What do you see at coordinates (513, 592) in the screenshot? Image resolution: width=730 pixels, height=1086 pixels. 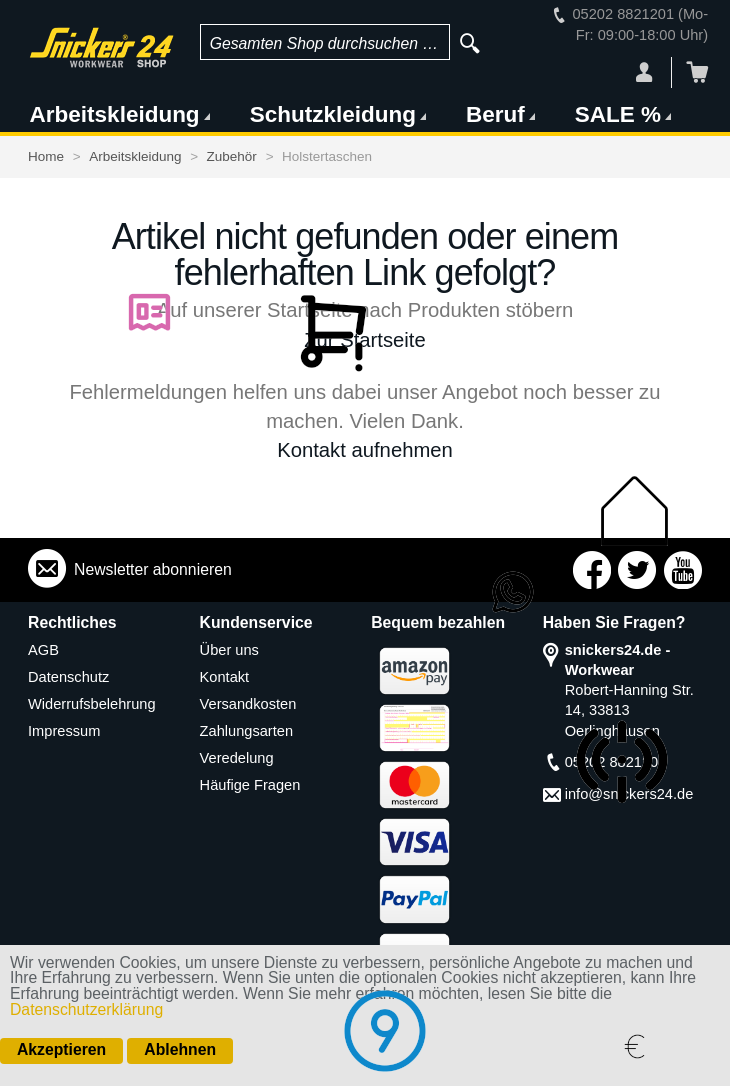 I see `open whatsapp messaging app` at bounding box center [513, 592].